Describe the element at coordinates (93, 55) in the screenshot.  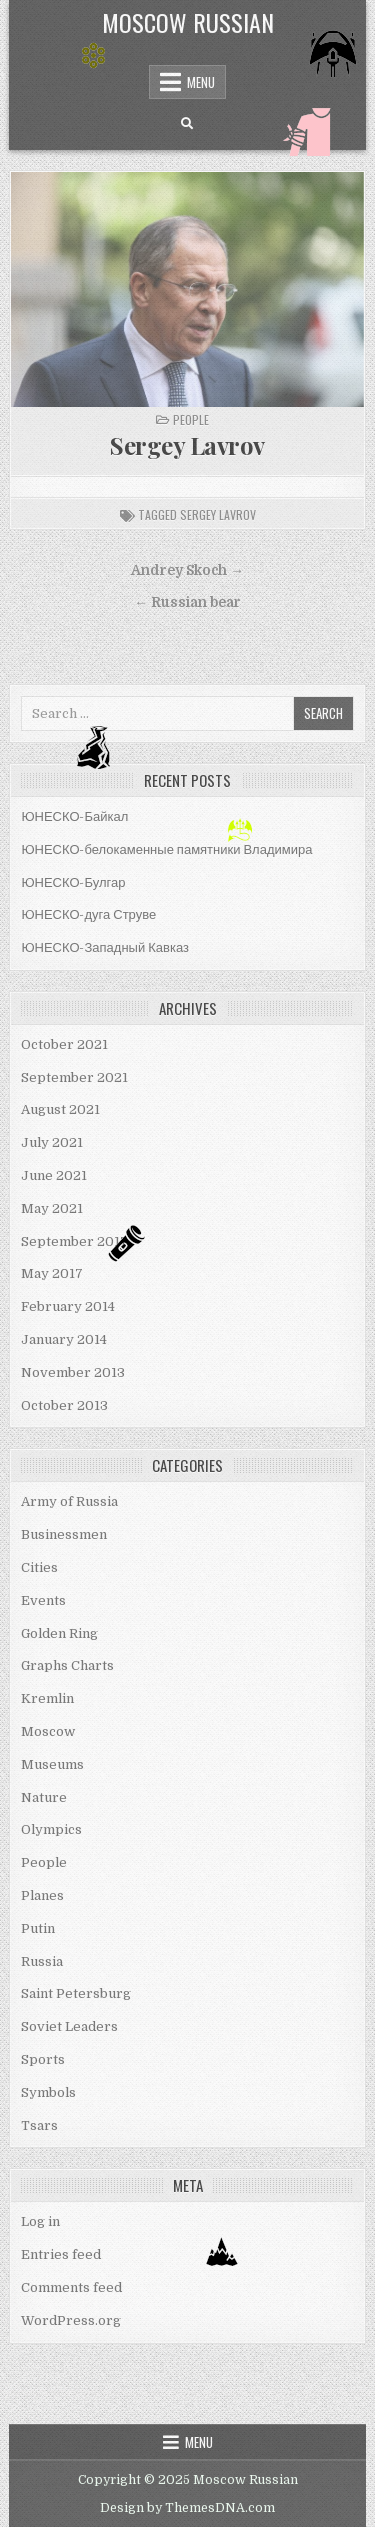
I see `select chaingun weapon in game` at that location.